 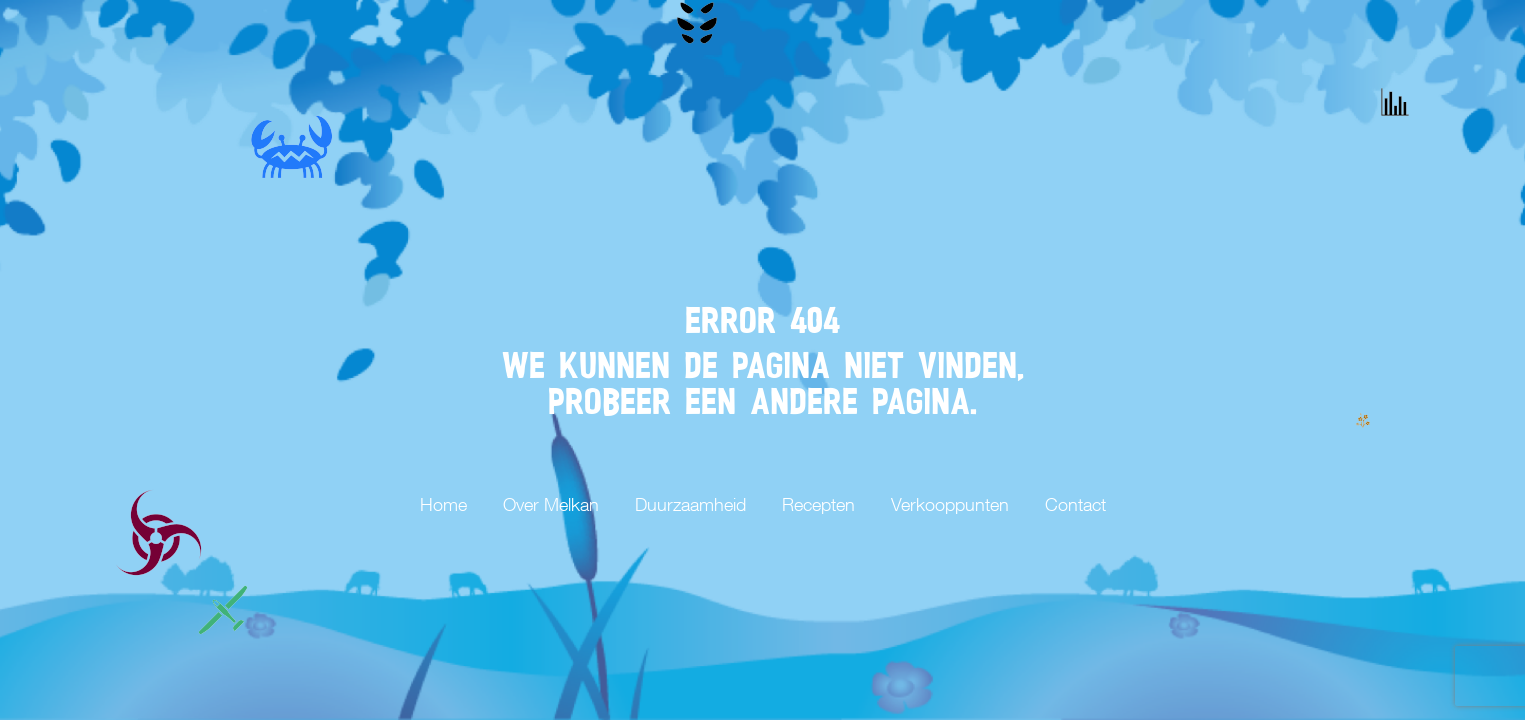 What do you see at coordinates (291, 148) in the screenshot?
I see `indicates a failed or unsuccessful game action` at bounding box center [291, 148].